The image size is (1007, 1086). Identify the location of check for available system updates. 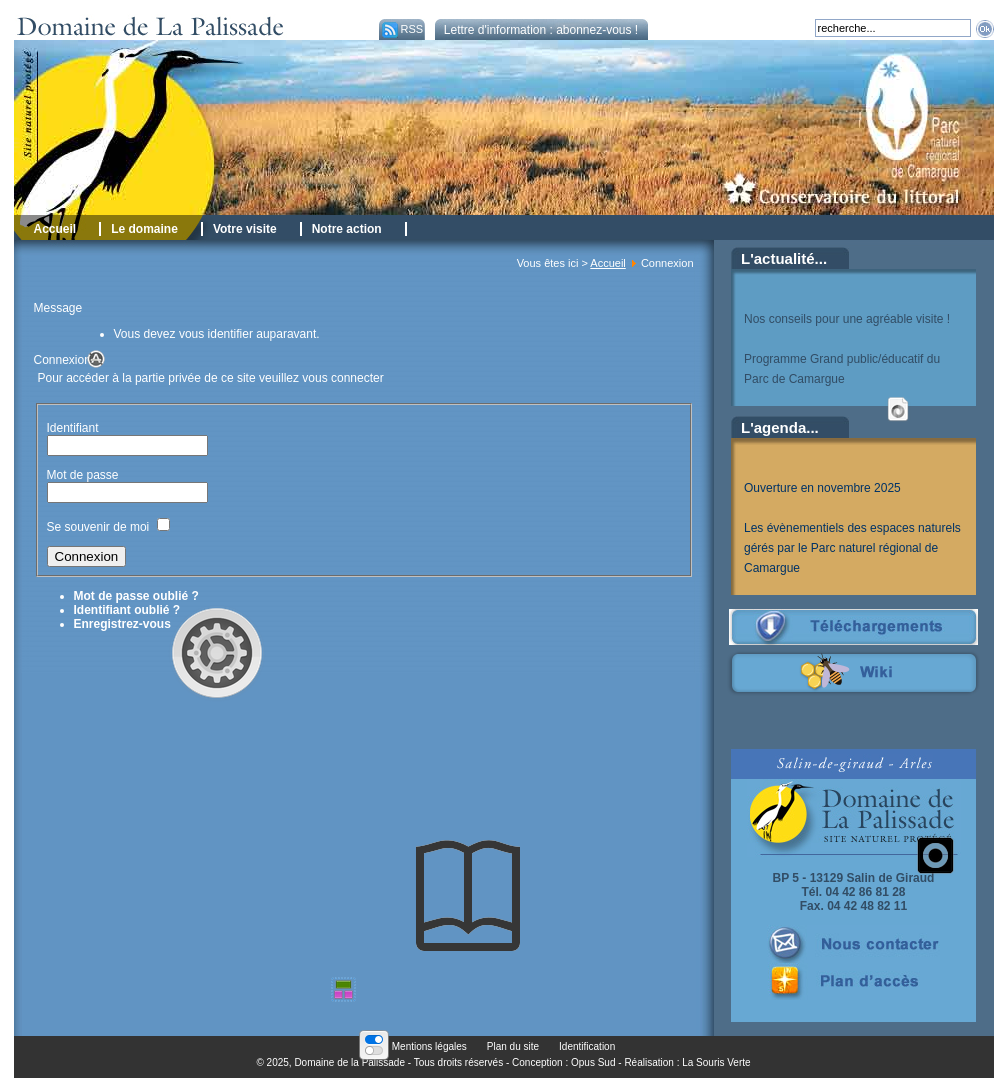
(96, 359).